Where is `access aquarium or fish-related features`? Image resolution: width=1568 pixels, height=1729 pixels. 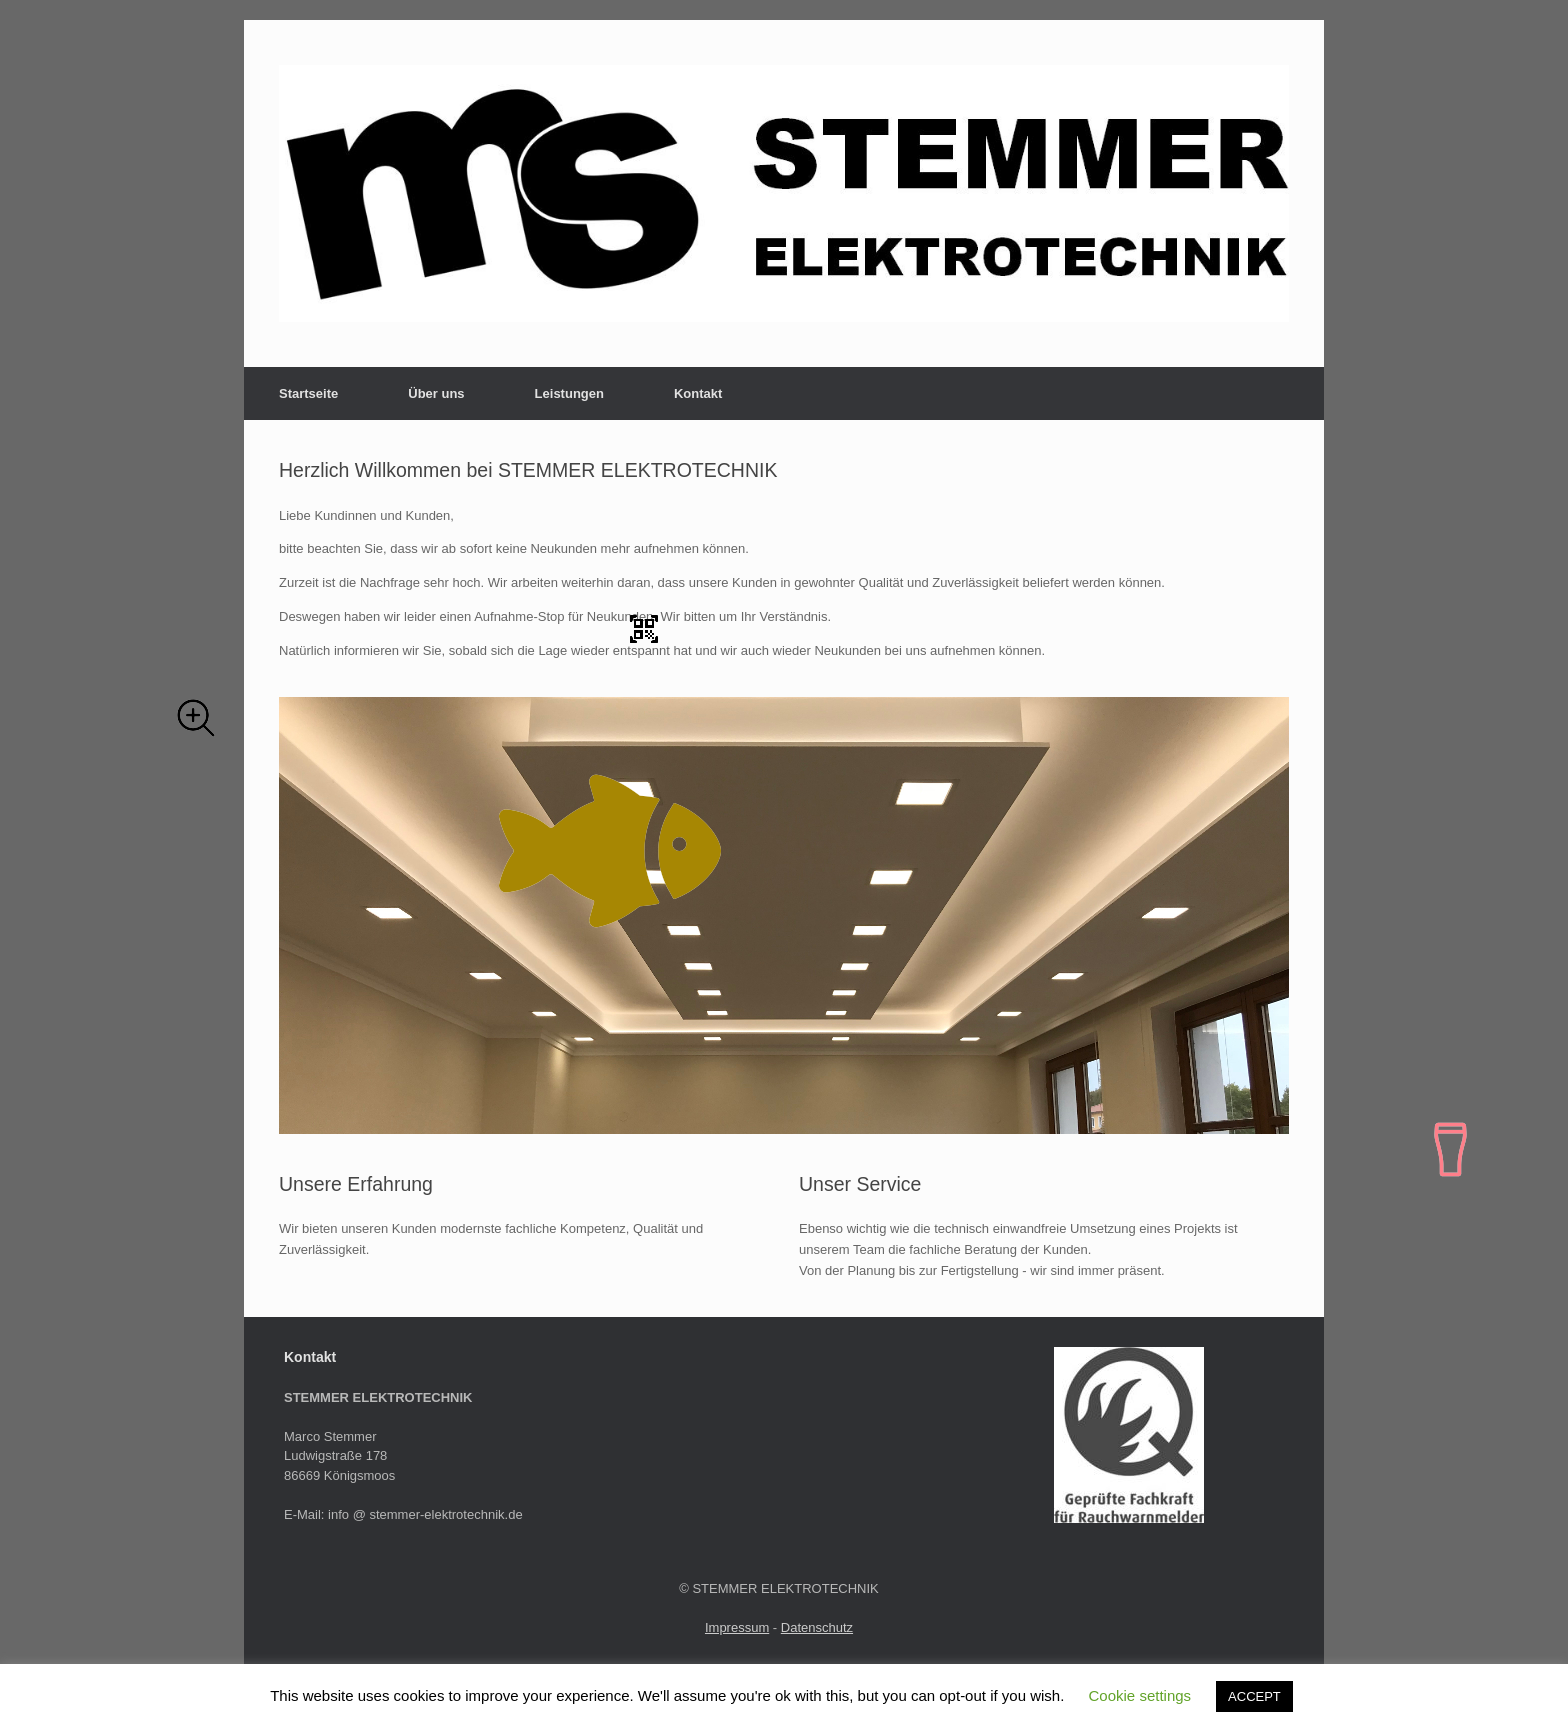
access aquarium or fish-related features is located at coordinates (610, 851).